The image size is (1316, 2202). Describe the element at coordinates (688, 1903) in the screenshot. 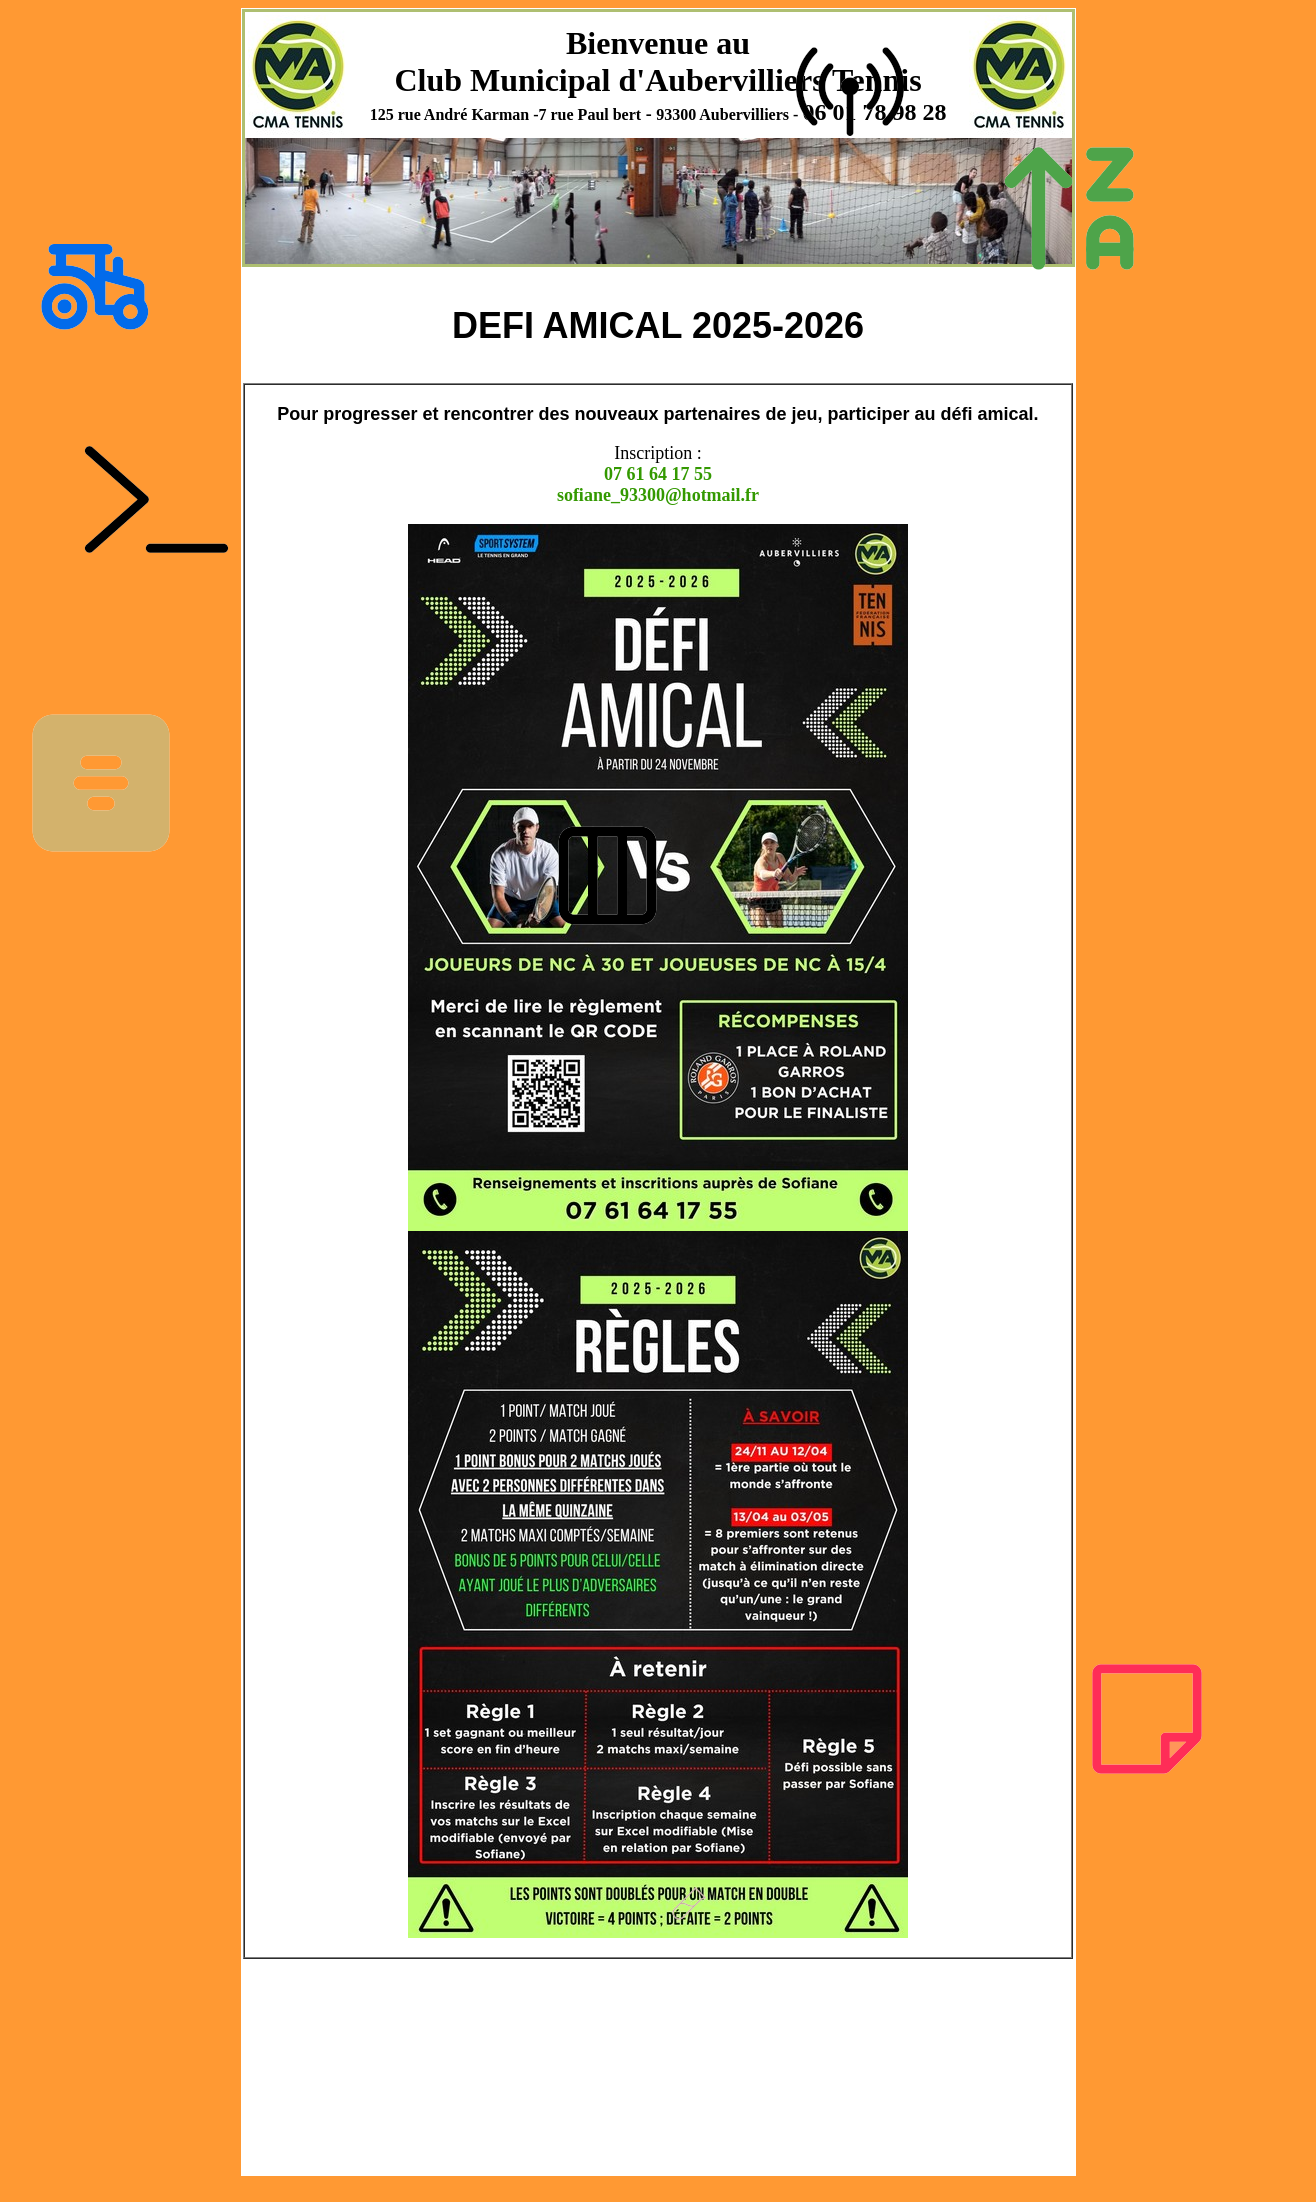

I see `access experimental or beta features` at that location.